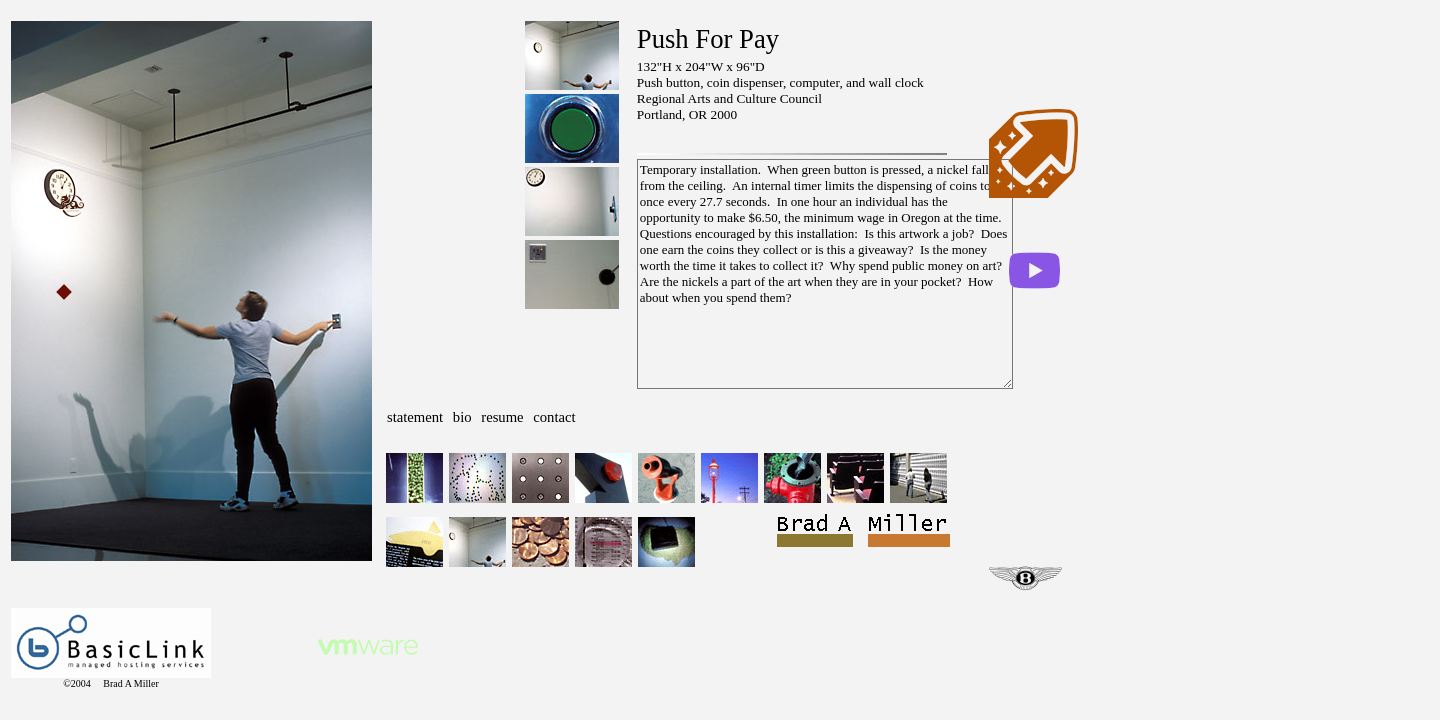 The height and width of the screenshot is (720, 1440). What do you see at coordinates (368, 647) in the screenshot?
I see `VMware application or service` at bounding box center [368, 647].